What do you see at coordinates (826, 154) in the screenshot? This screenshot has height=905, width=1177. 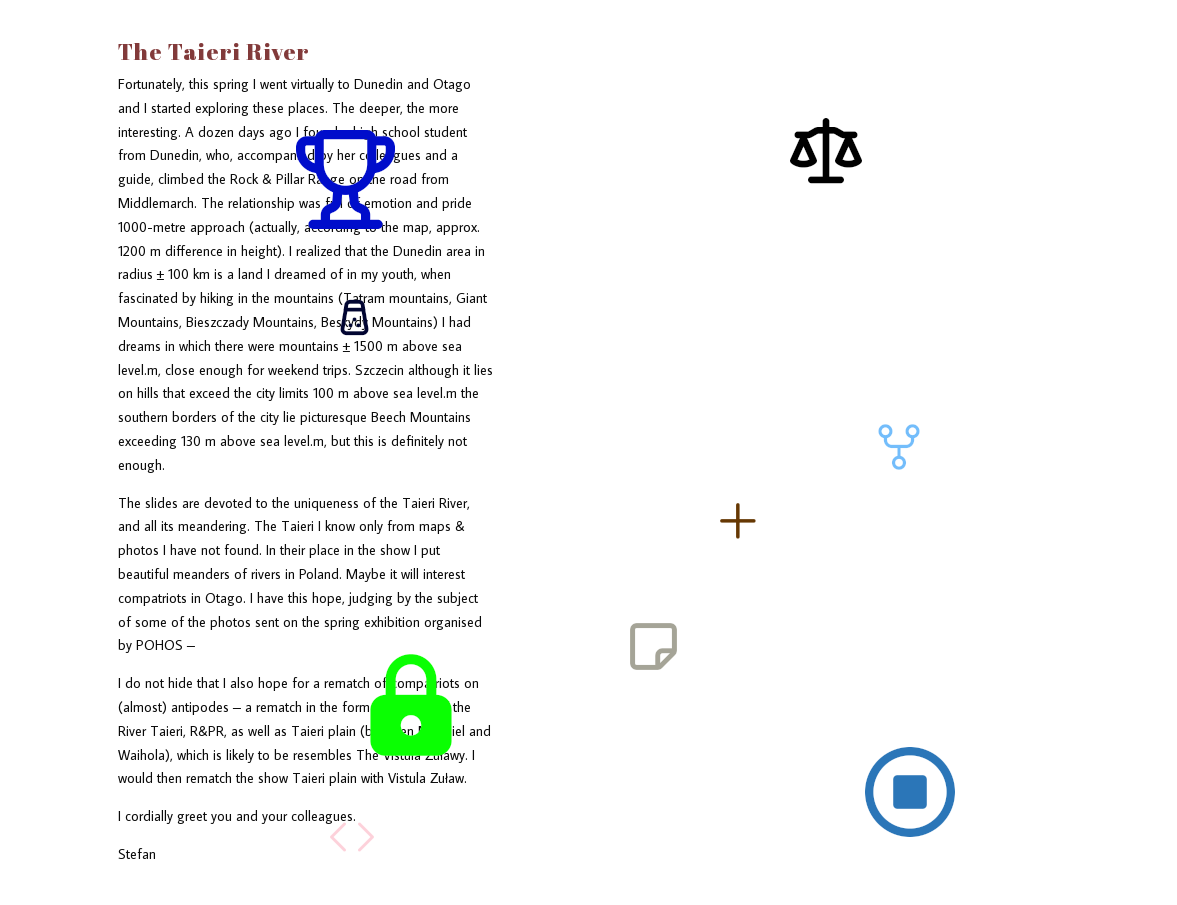 I see `view license or legal information` at bounding box center [826, 154].